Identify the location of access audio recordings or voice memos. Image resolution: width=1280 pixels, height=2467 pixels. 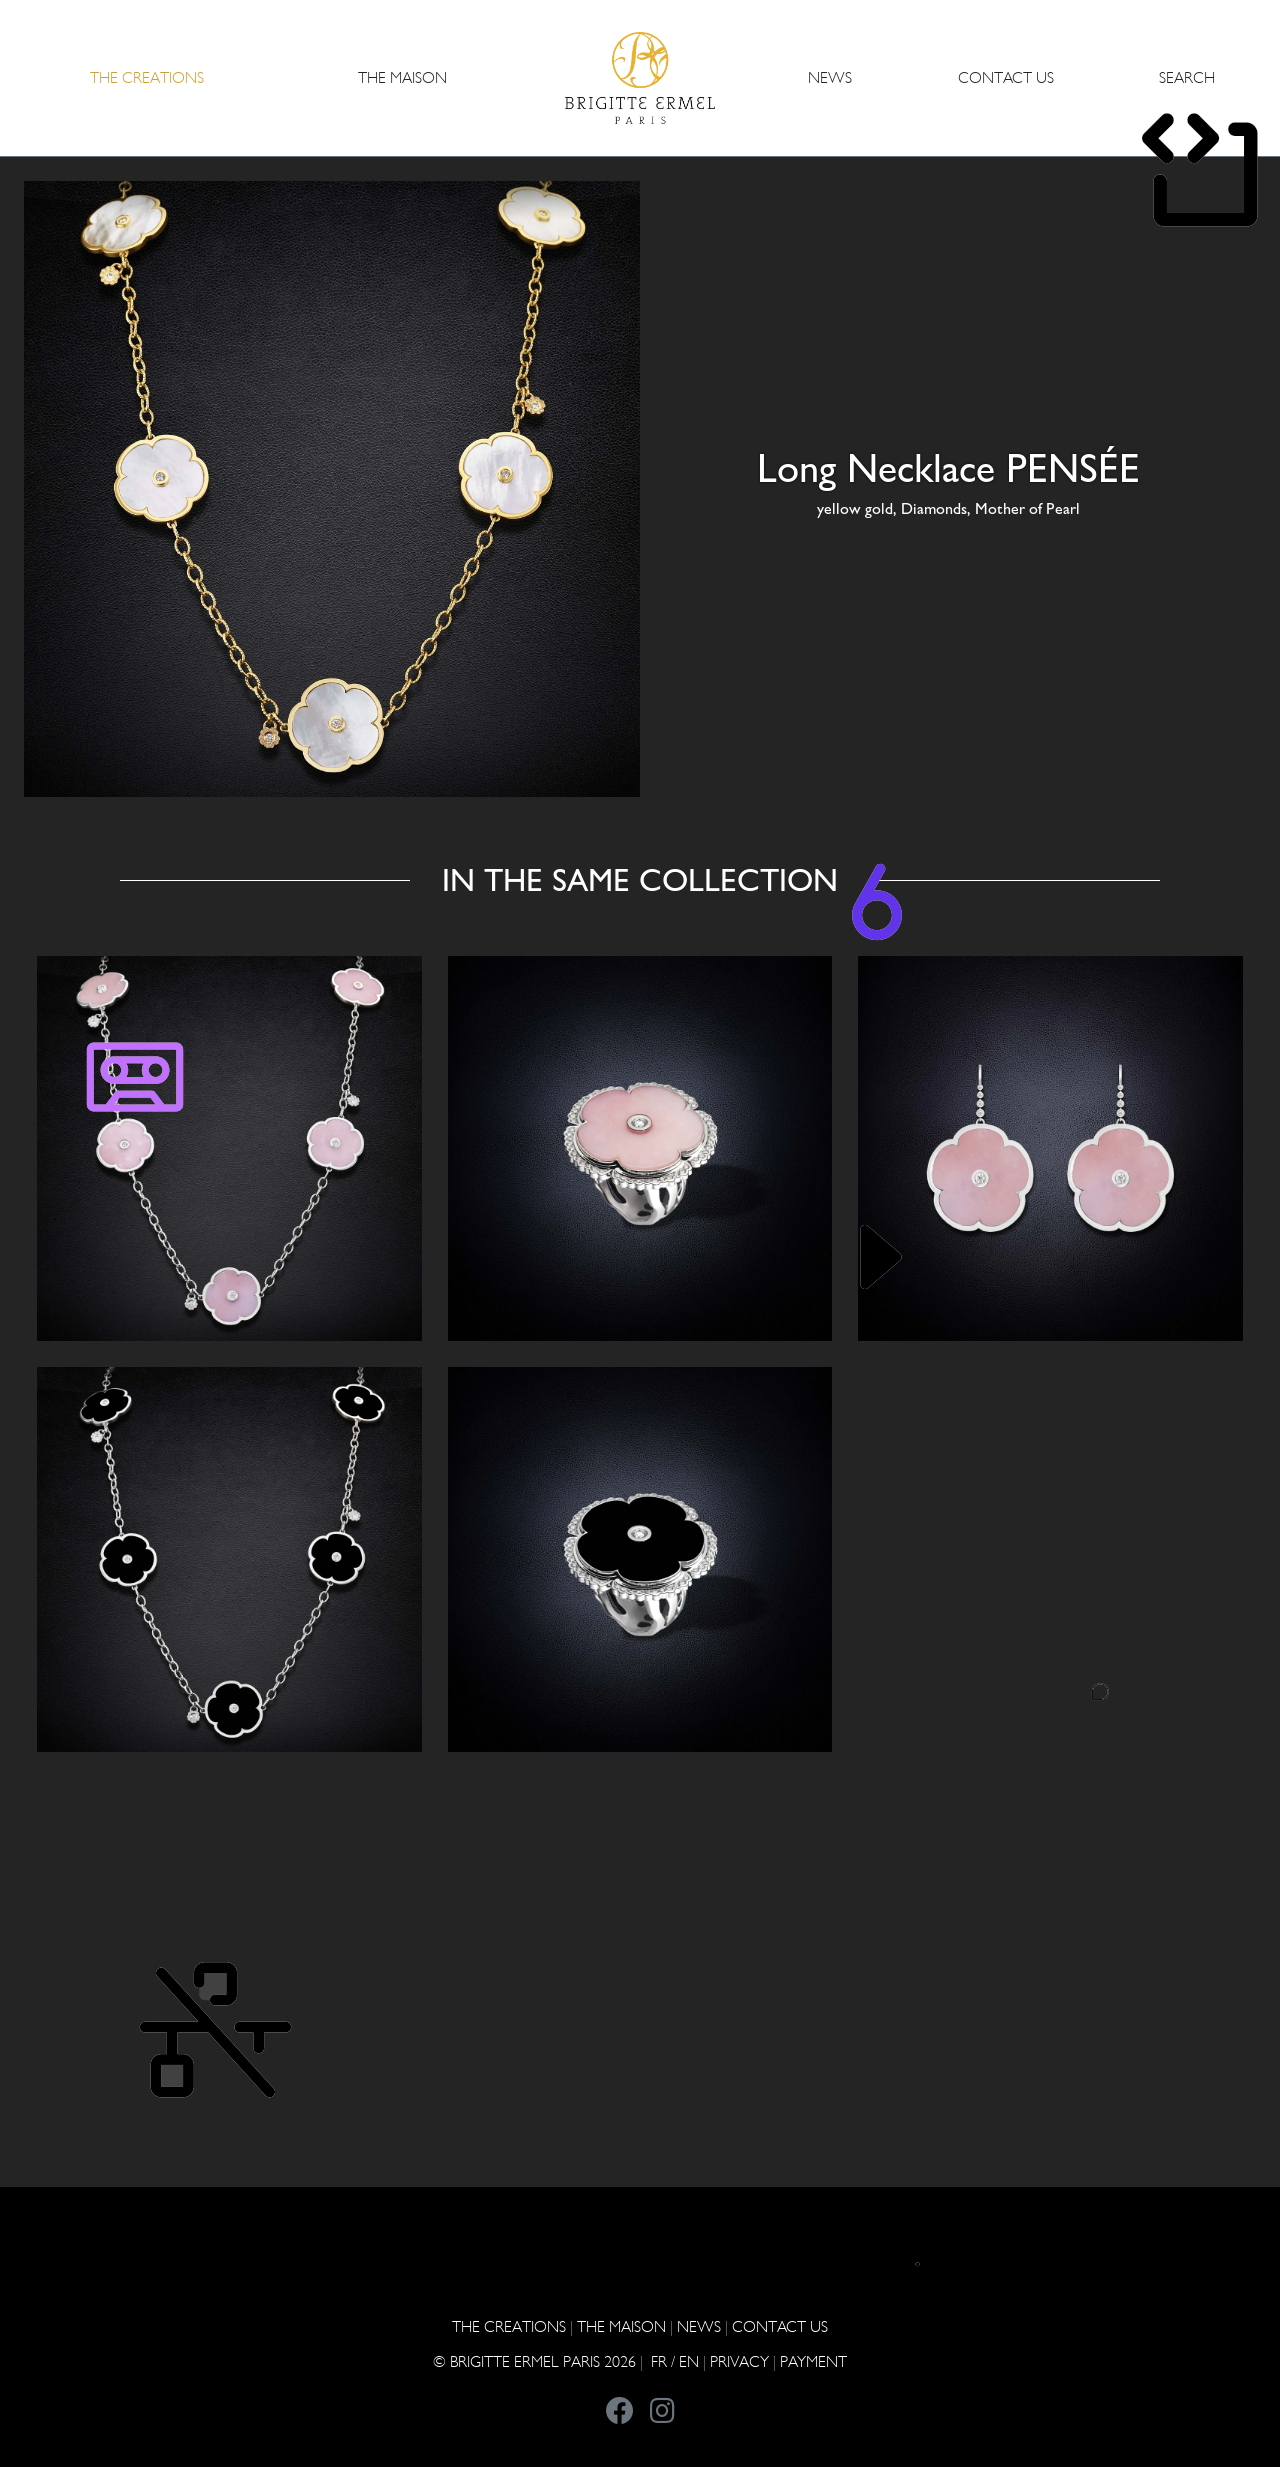
(135, 1077).